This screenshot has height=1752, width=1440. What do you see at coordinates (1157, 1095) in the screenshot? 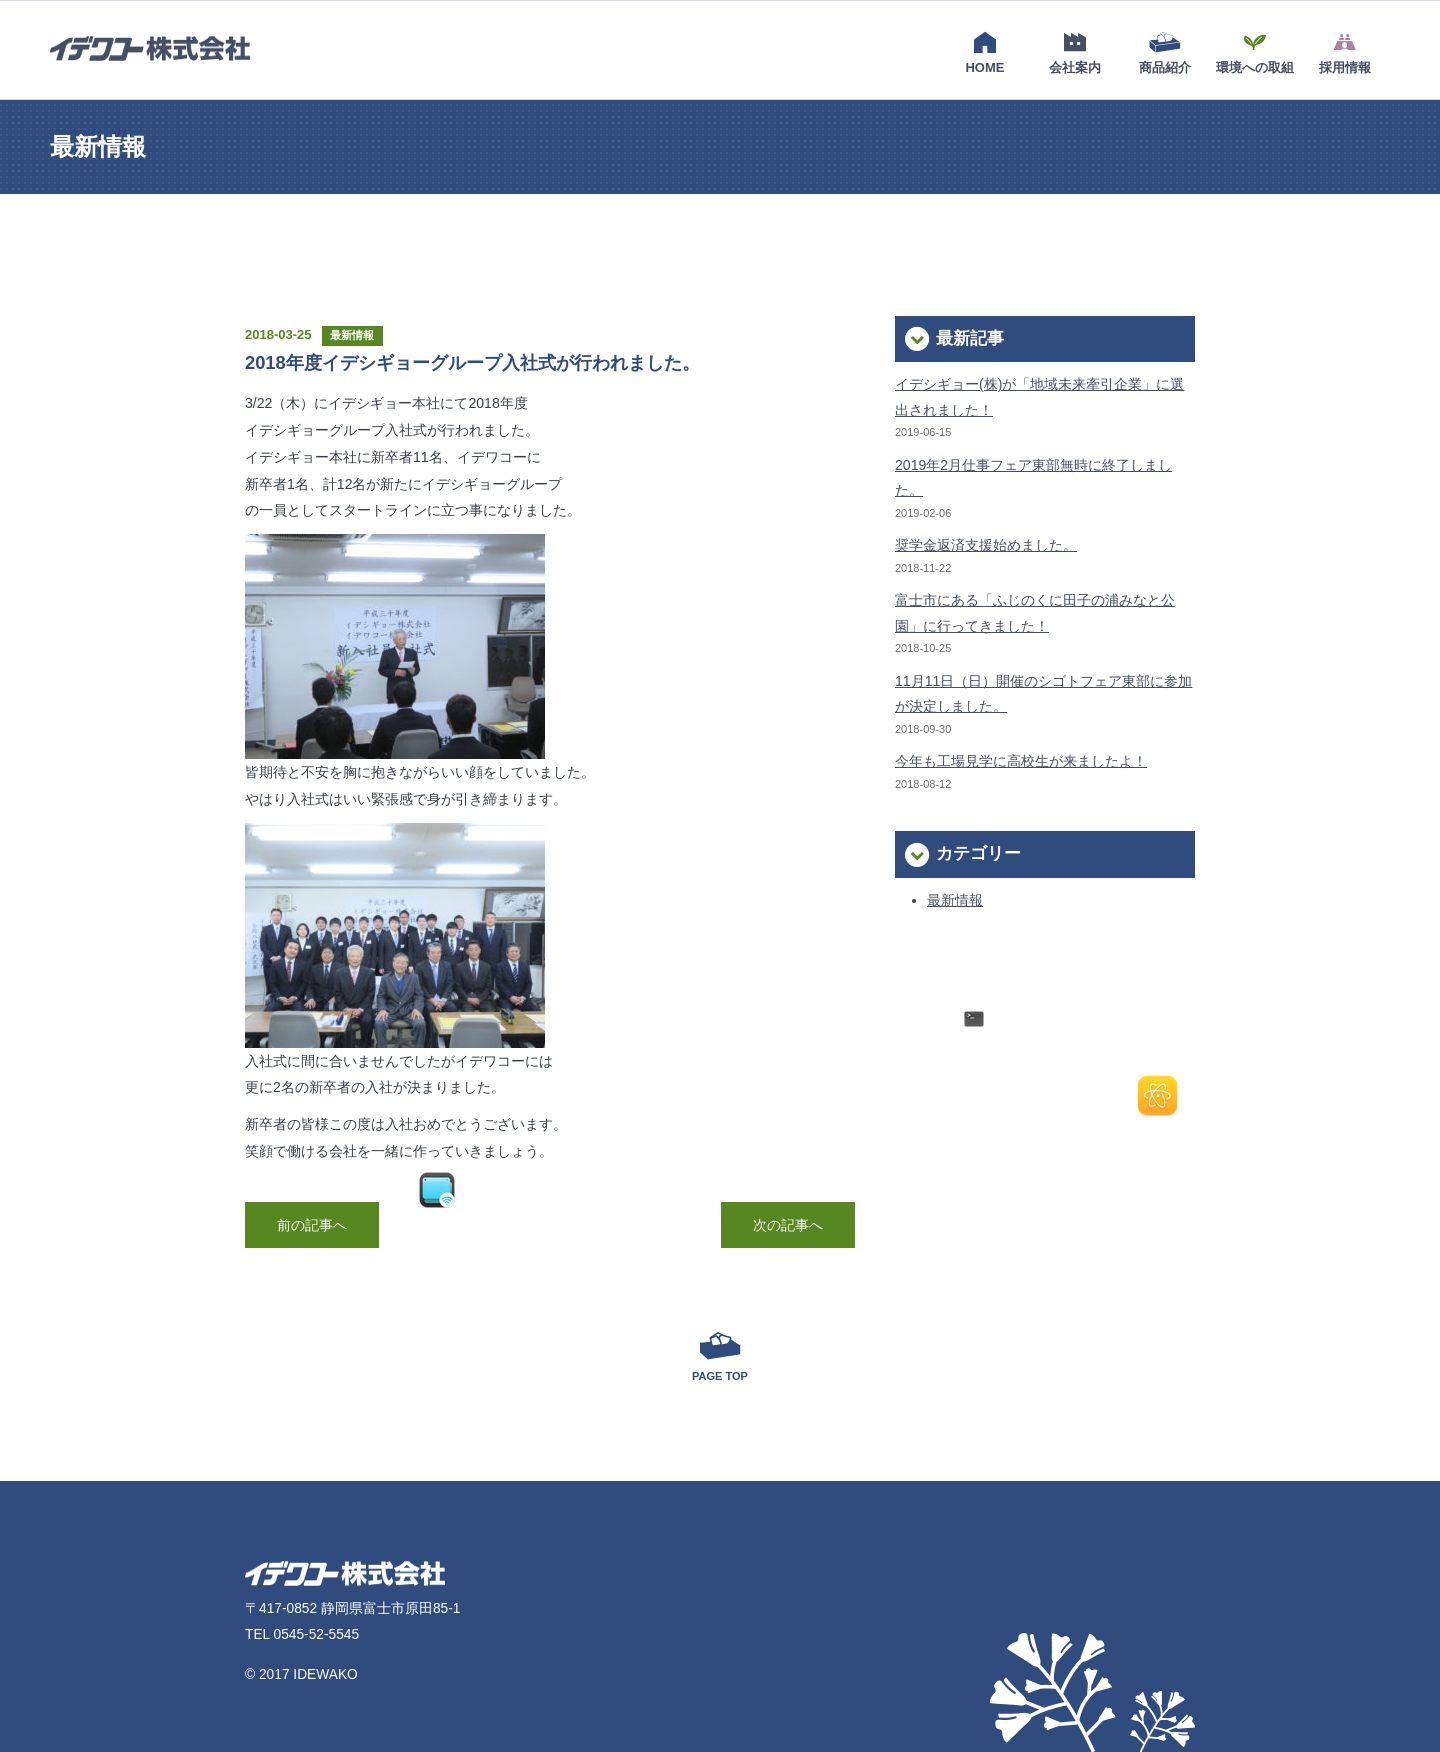
I see `open atom beta text editor` at bounding box center [1157, 1095].